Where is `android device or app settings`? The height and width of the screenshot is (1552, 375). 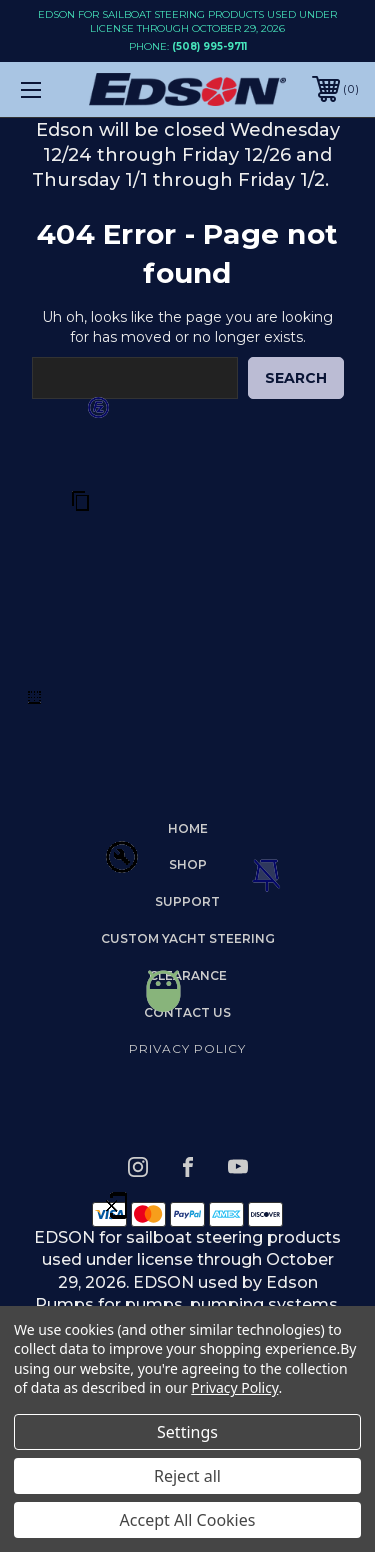
android device or app settings is located at coordinates (163, 990).